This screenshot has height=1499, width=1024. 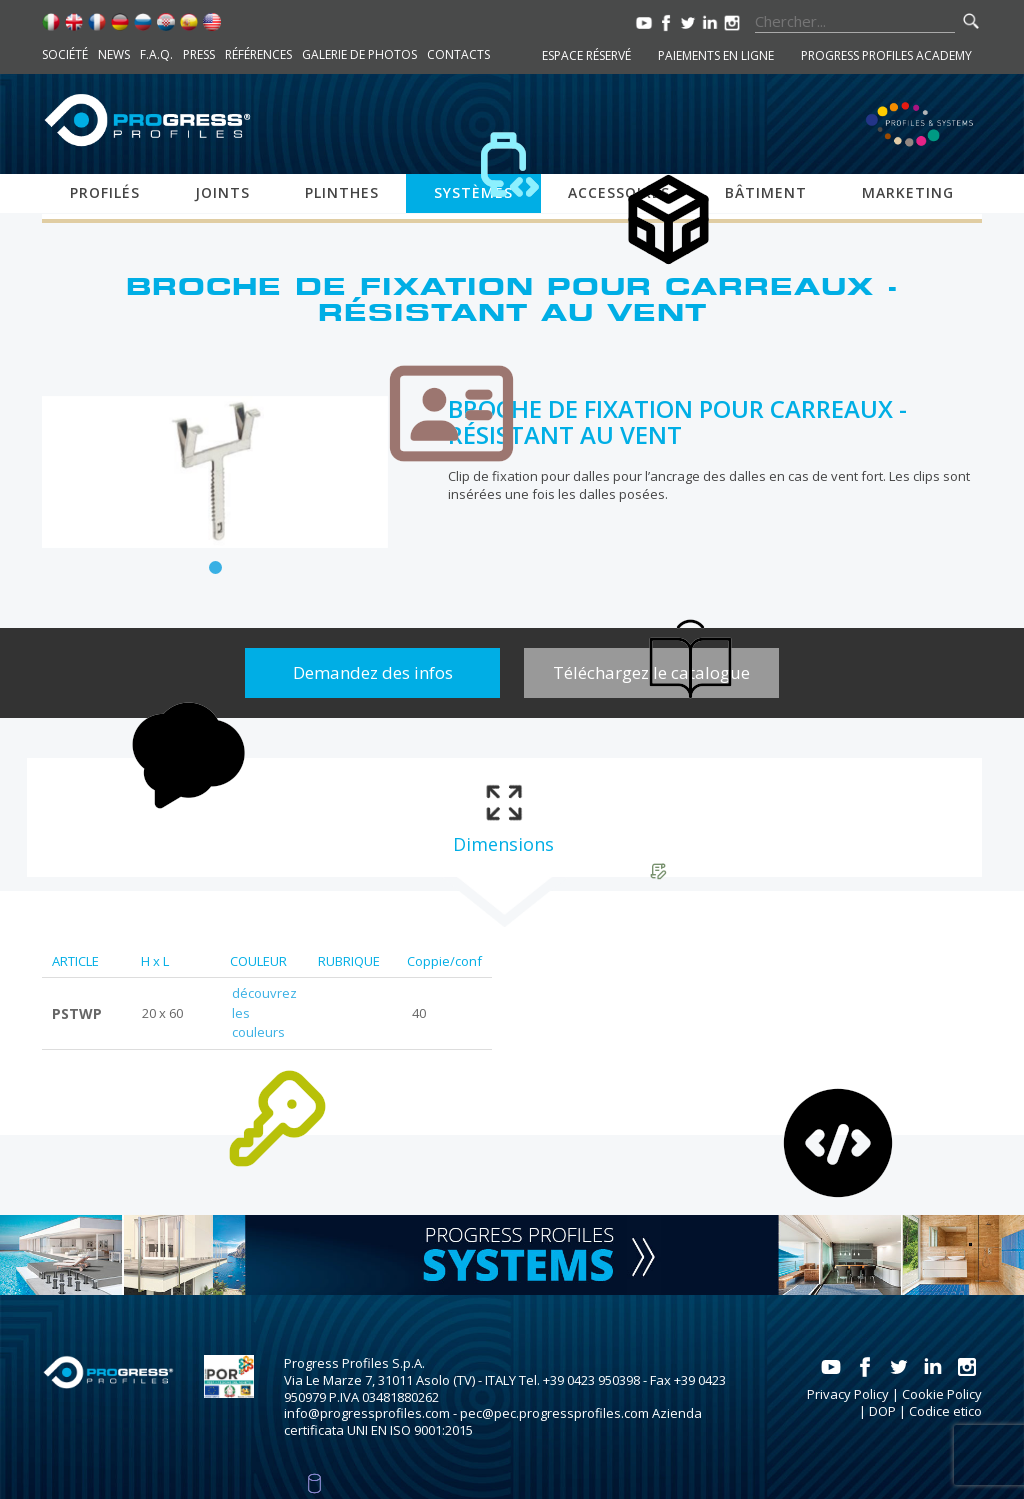 What do you see at coordinates (503, 164) in the screenshot?
I see `access developer tools for smartwatch` at bounding box center [503, 164].